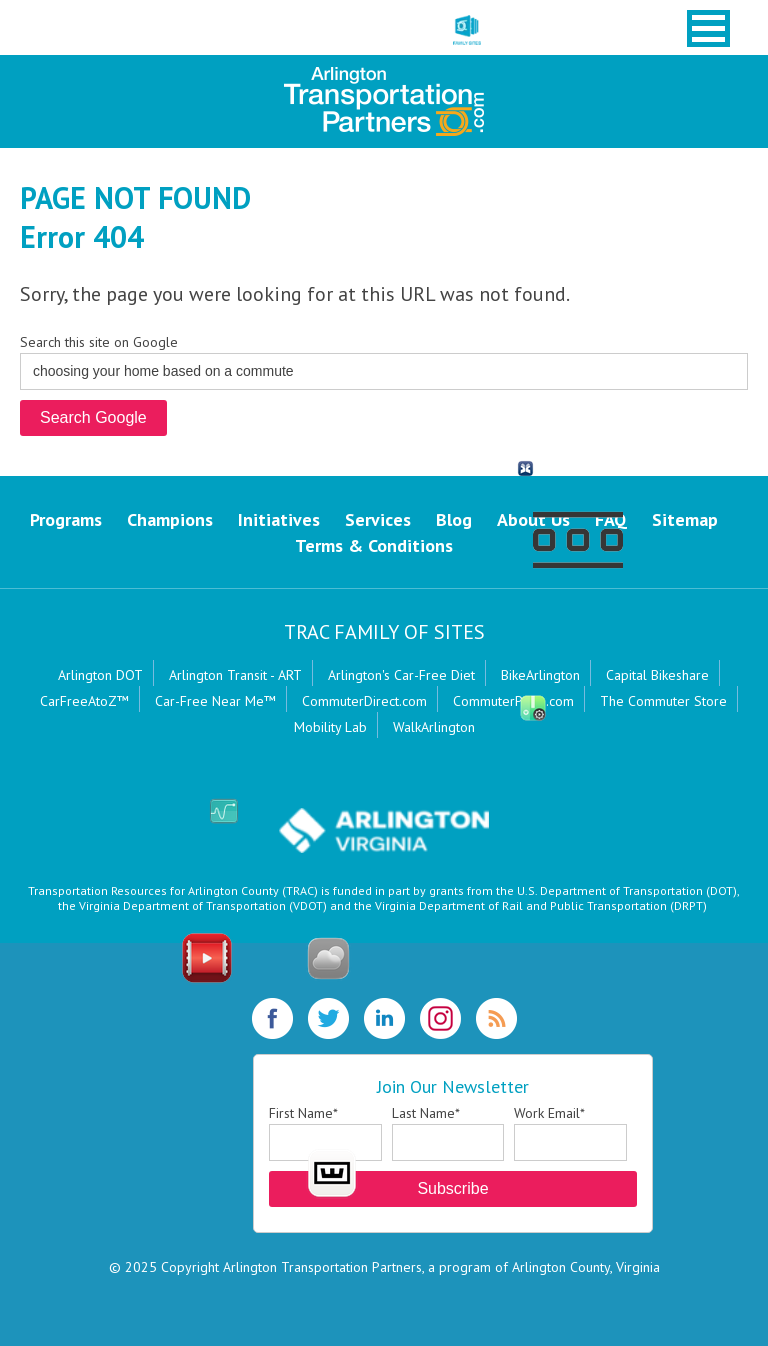 The width and height of the screenshot is (768, 1346). Describe the element at coordinates (533, 708) in the screenshot. I see `open YaST AutoYaST system configuration tool` at that location.